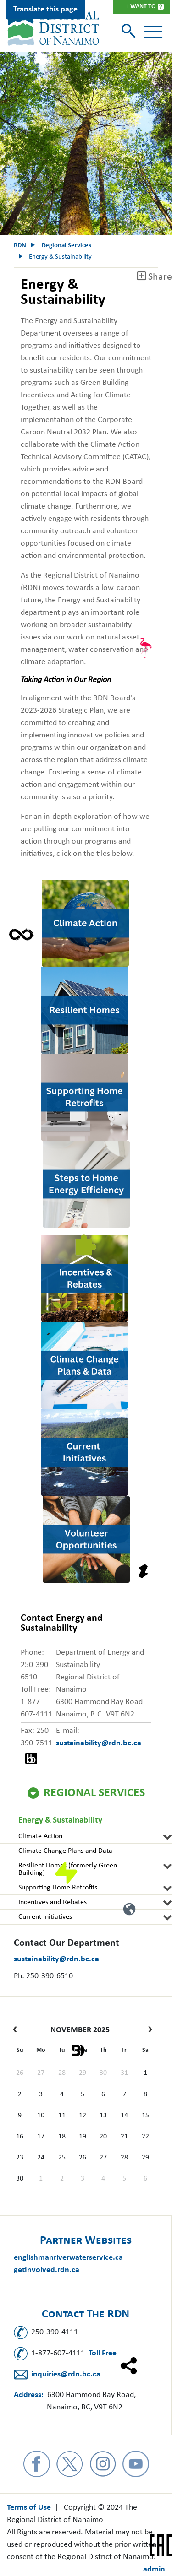 This screenshot has height=2576, width=172. What do you see at coordinates (161, 2545) in the screenshot?
I see `EAC (Eurasian Conformity) certification mark` at bounding box center [161, 2545].